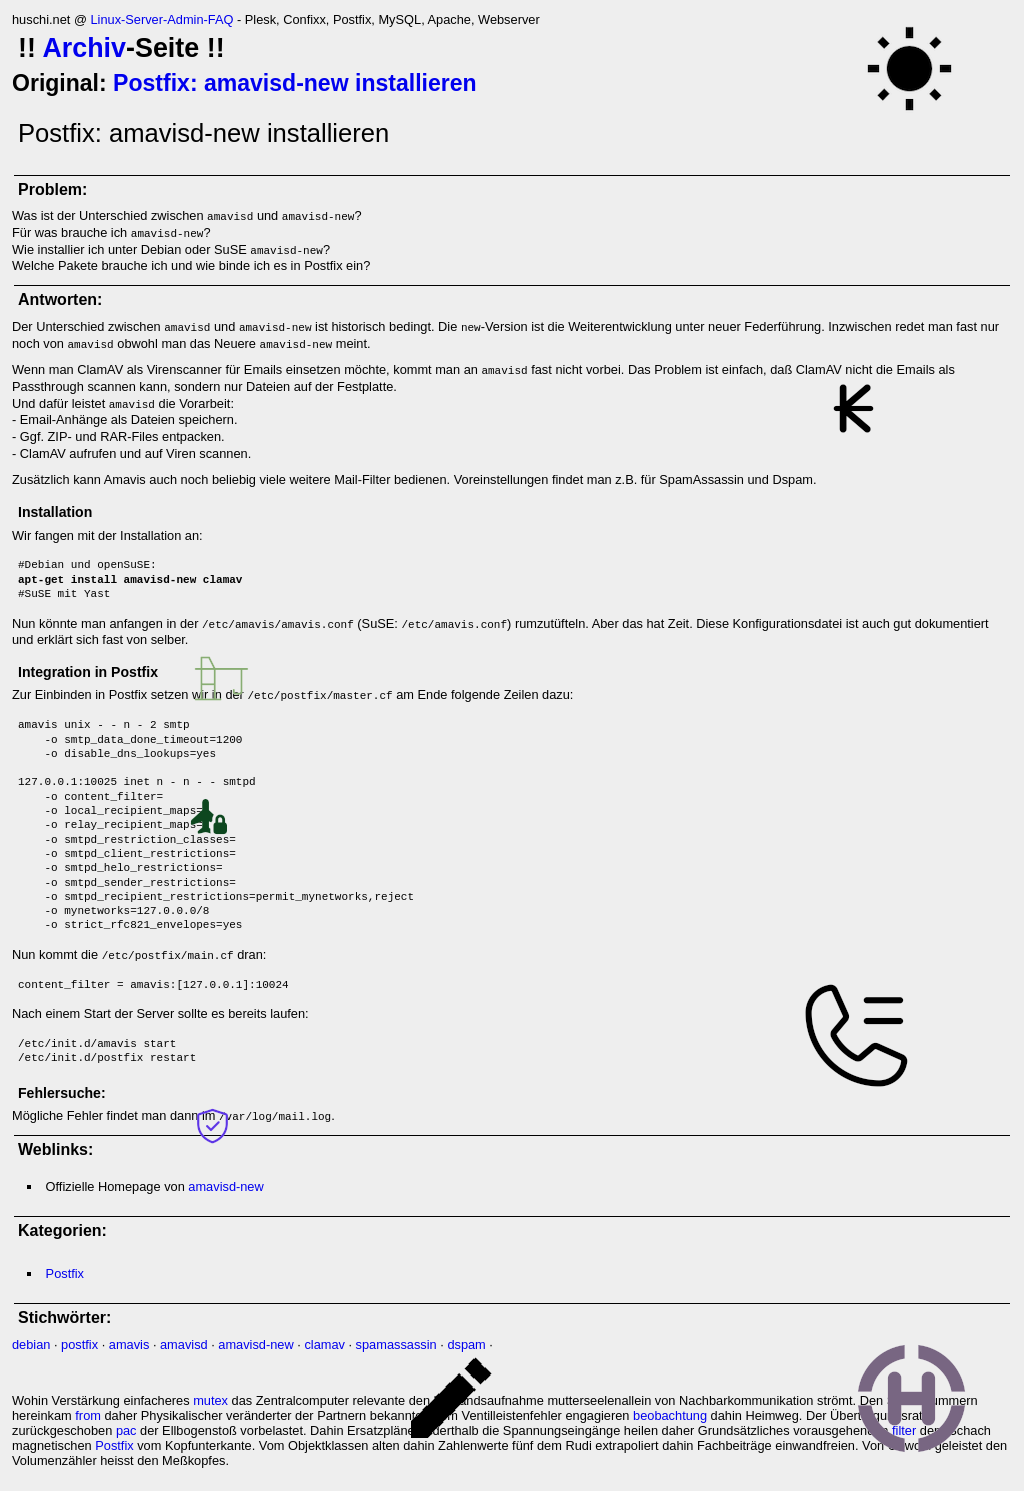 This screenshot has width=1024, height=1491. Describe the element at coordinates (909, 70) in the screenshot. I see `toggle light mode or bright display` at that location.